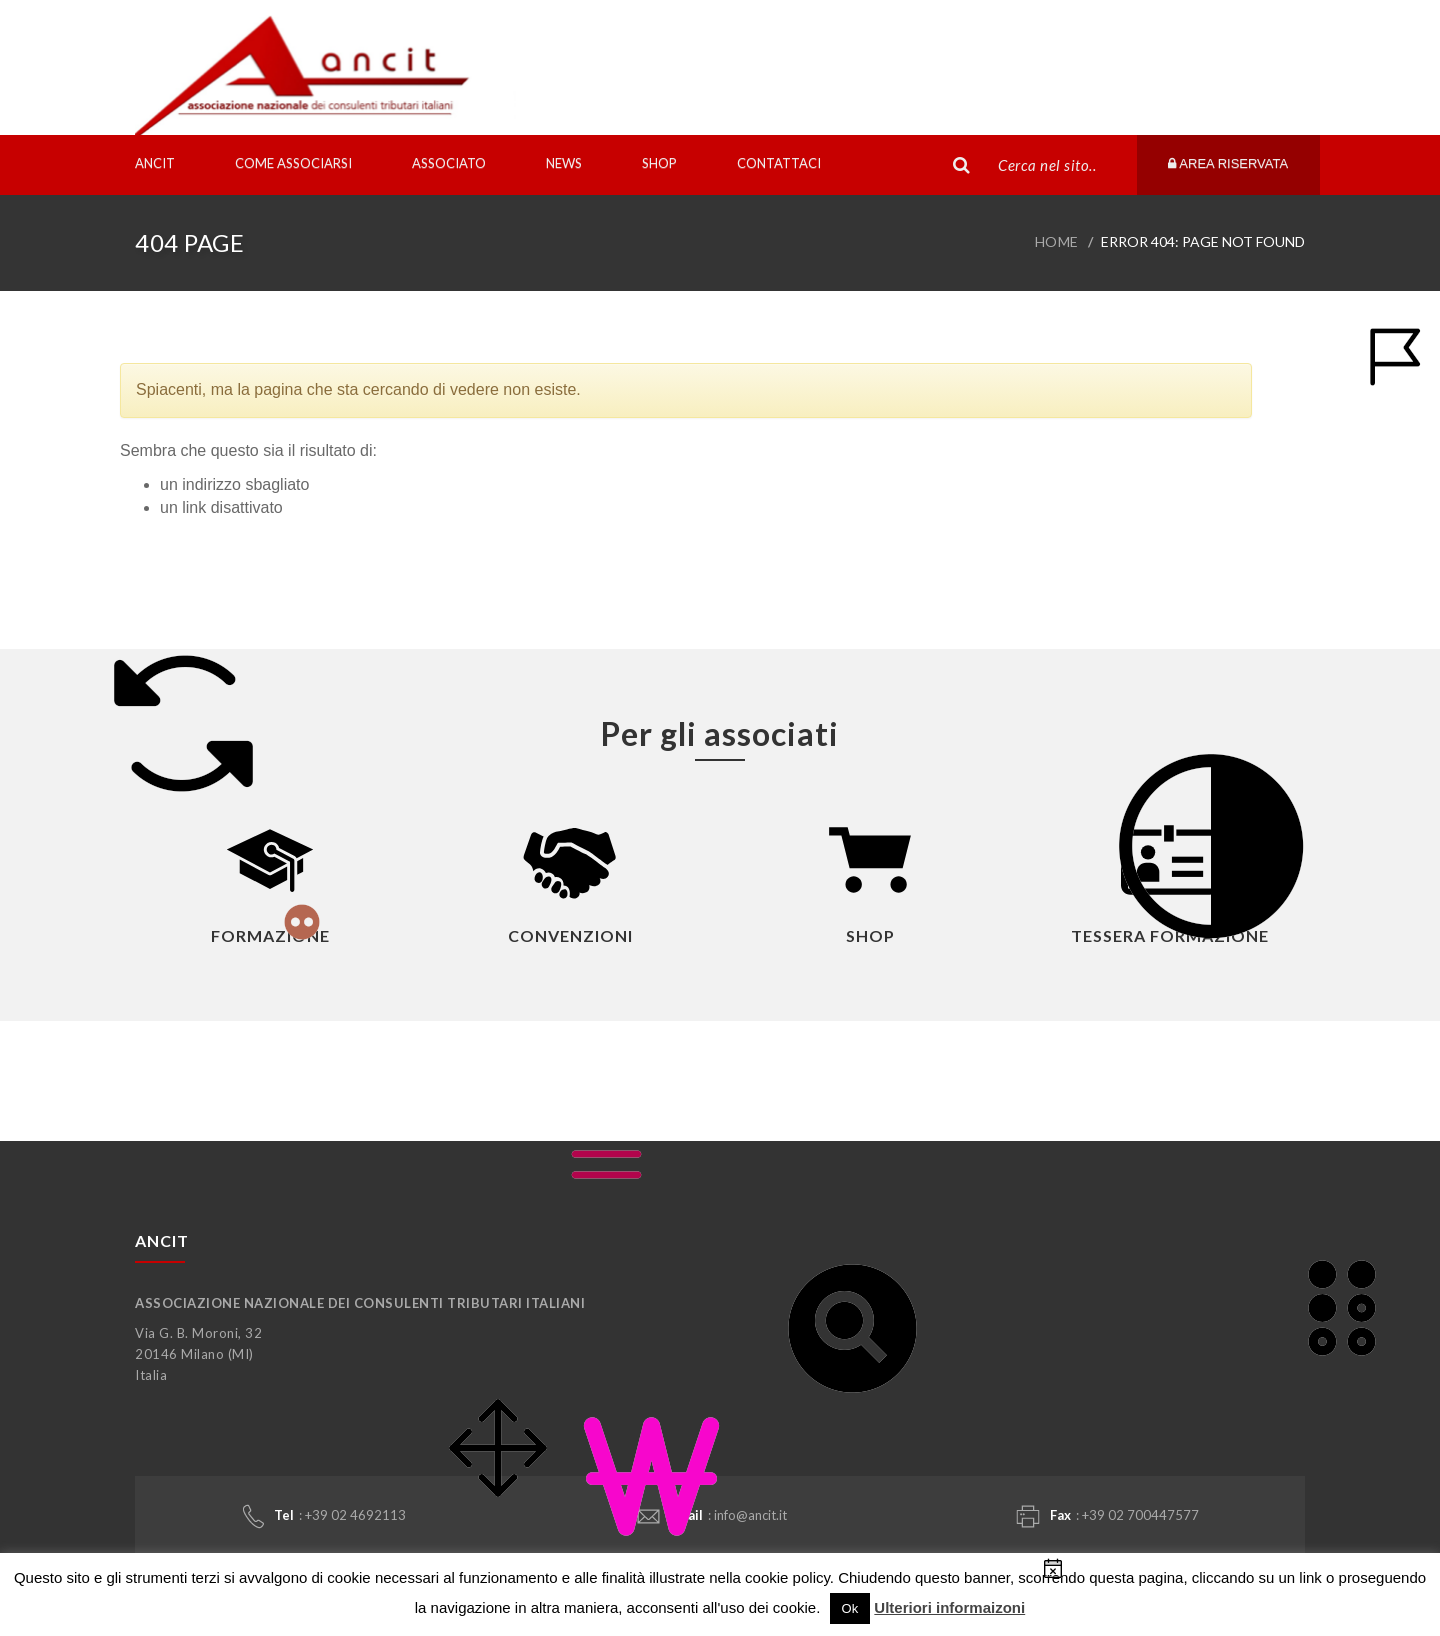 The width and height of the screenshot is (1440, 1636). What do you see at coordinates (183, 723) in the screenshot?
I see `refresh or reload content` at bounding box center [183, 723].